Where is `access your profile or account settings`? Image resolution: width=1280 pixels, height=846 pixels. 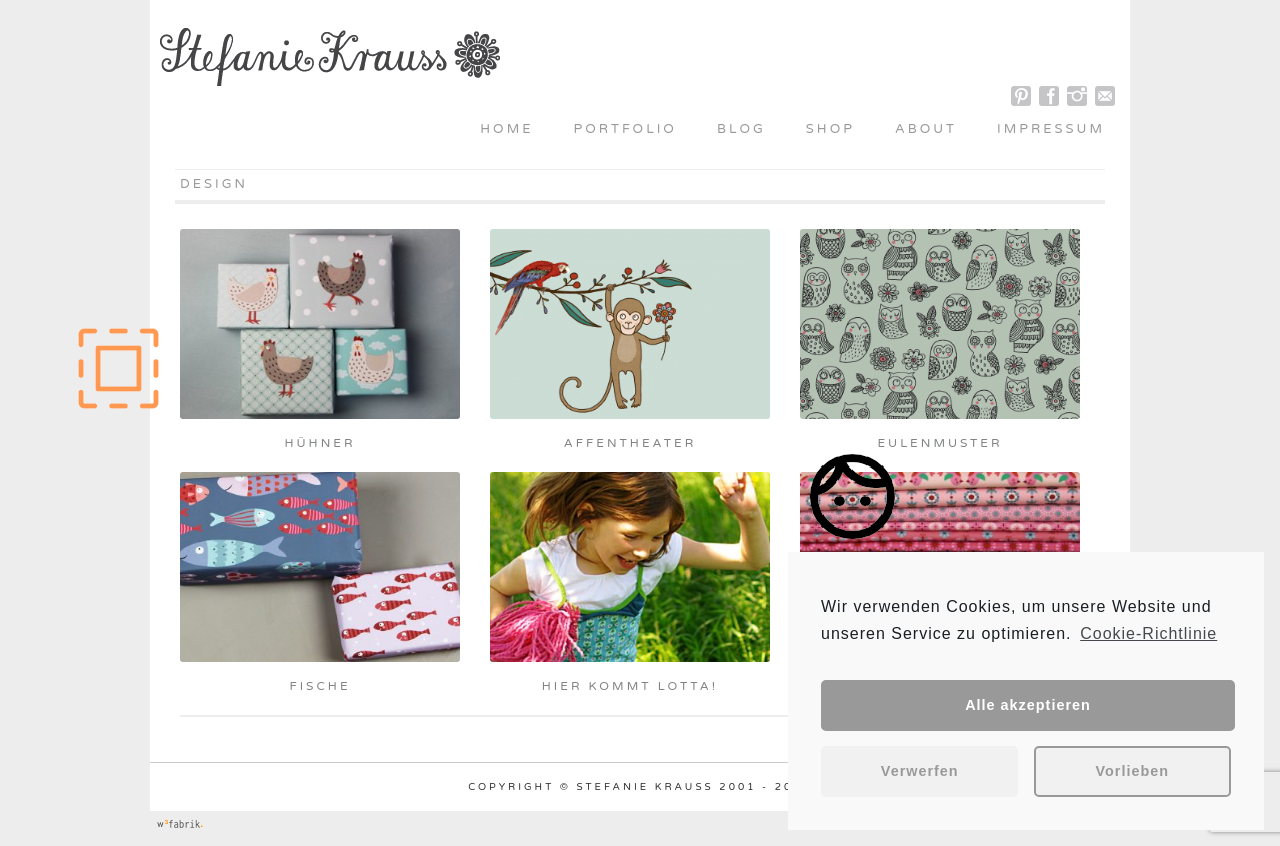
access your profile or account settings is located at coordinates (852, 496).